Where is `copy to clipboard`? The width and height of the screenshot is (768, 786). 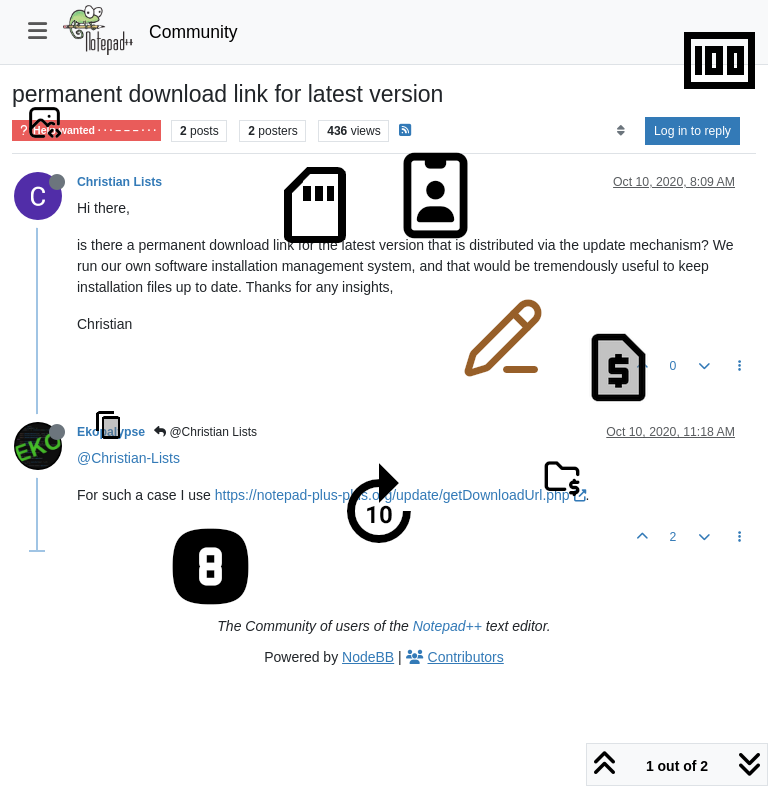 copy to clipboard is located at coordinates (109, 425).